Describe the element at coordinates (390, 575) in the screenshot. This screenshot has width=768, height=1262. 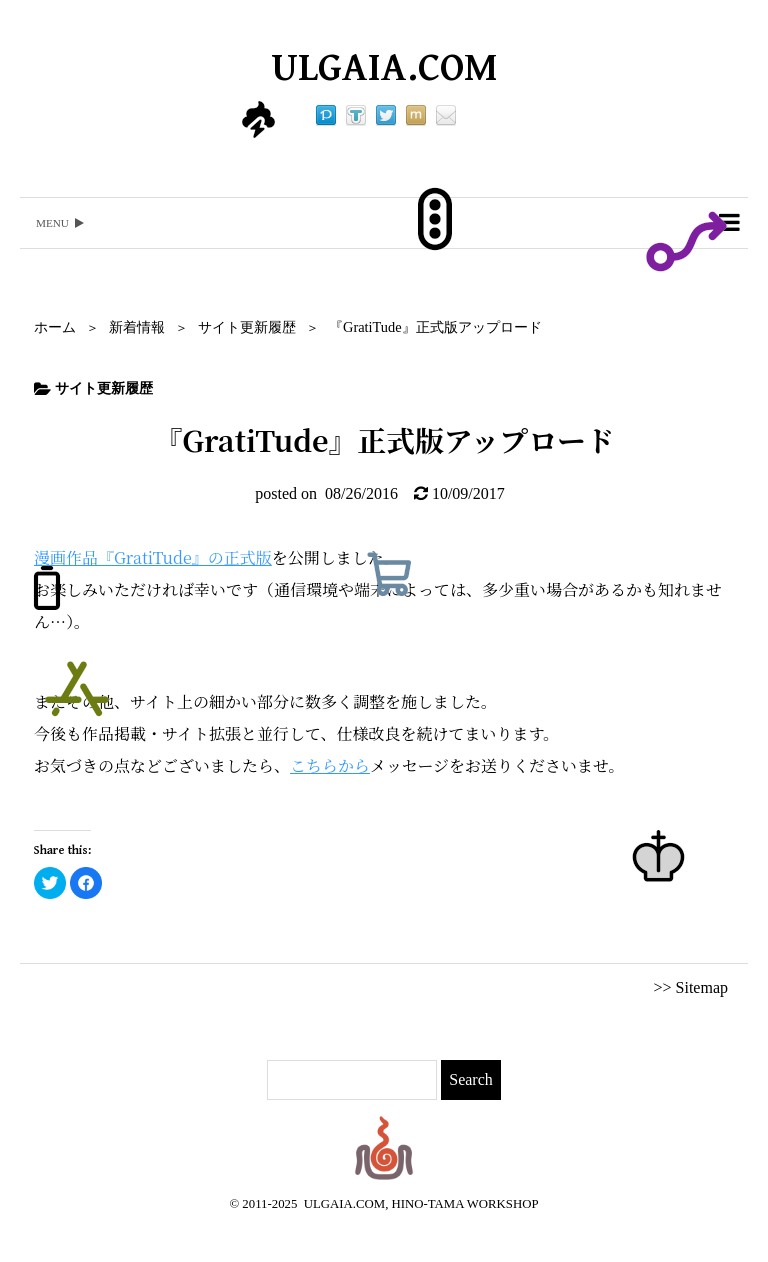
I see `view your shopping cart` at that location.